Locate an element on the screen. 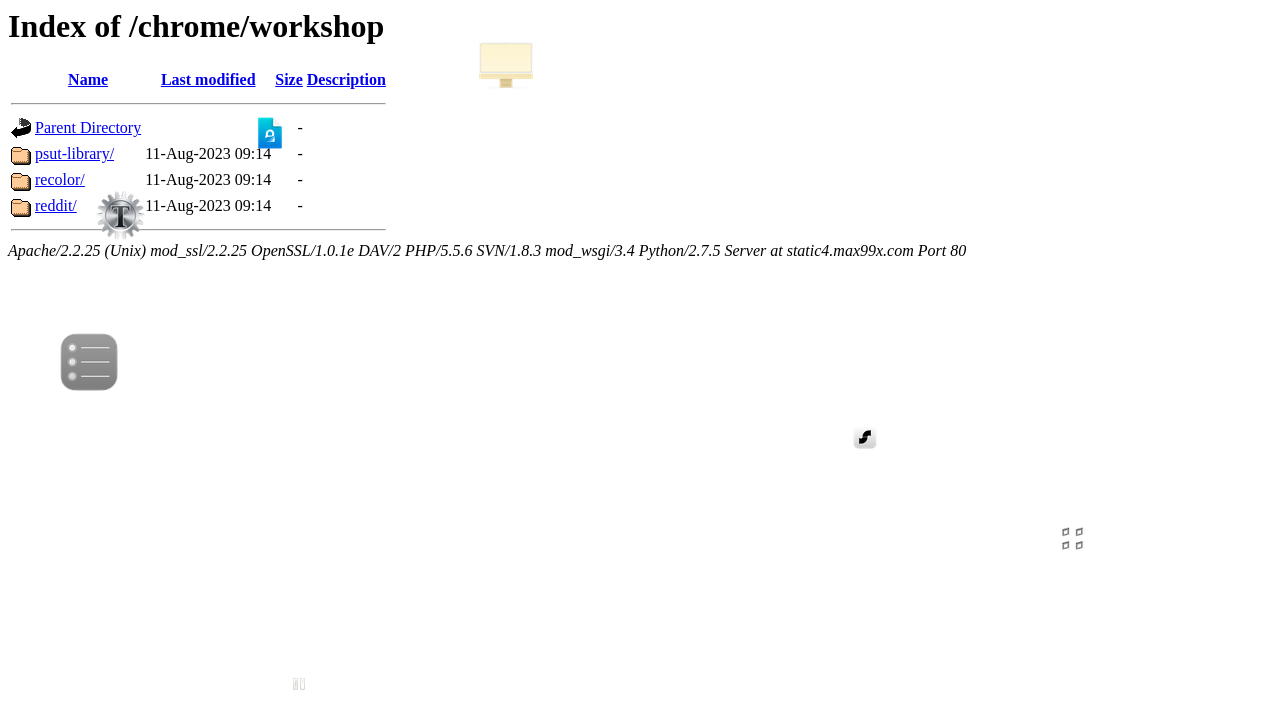  access text behavior settings in iMovie is located at coordinates (120, 215).